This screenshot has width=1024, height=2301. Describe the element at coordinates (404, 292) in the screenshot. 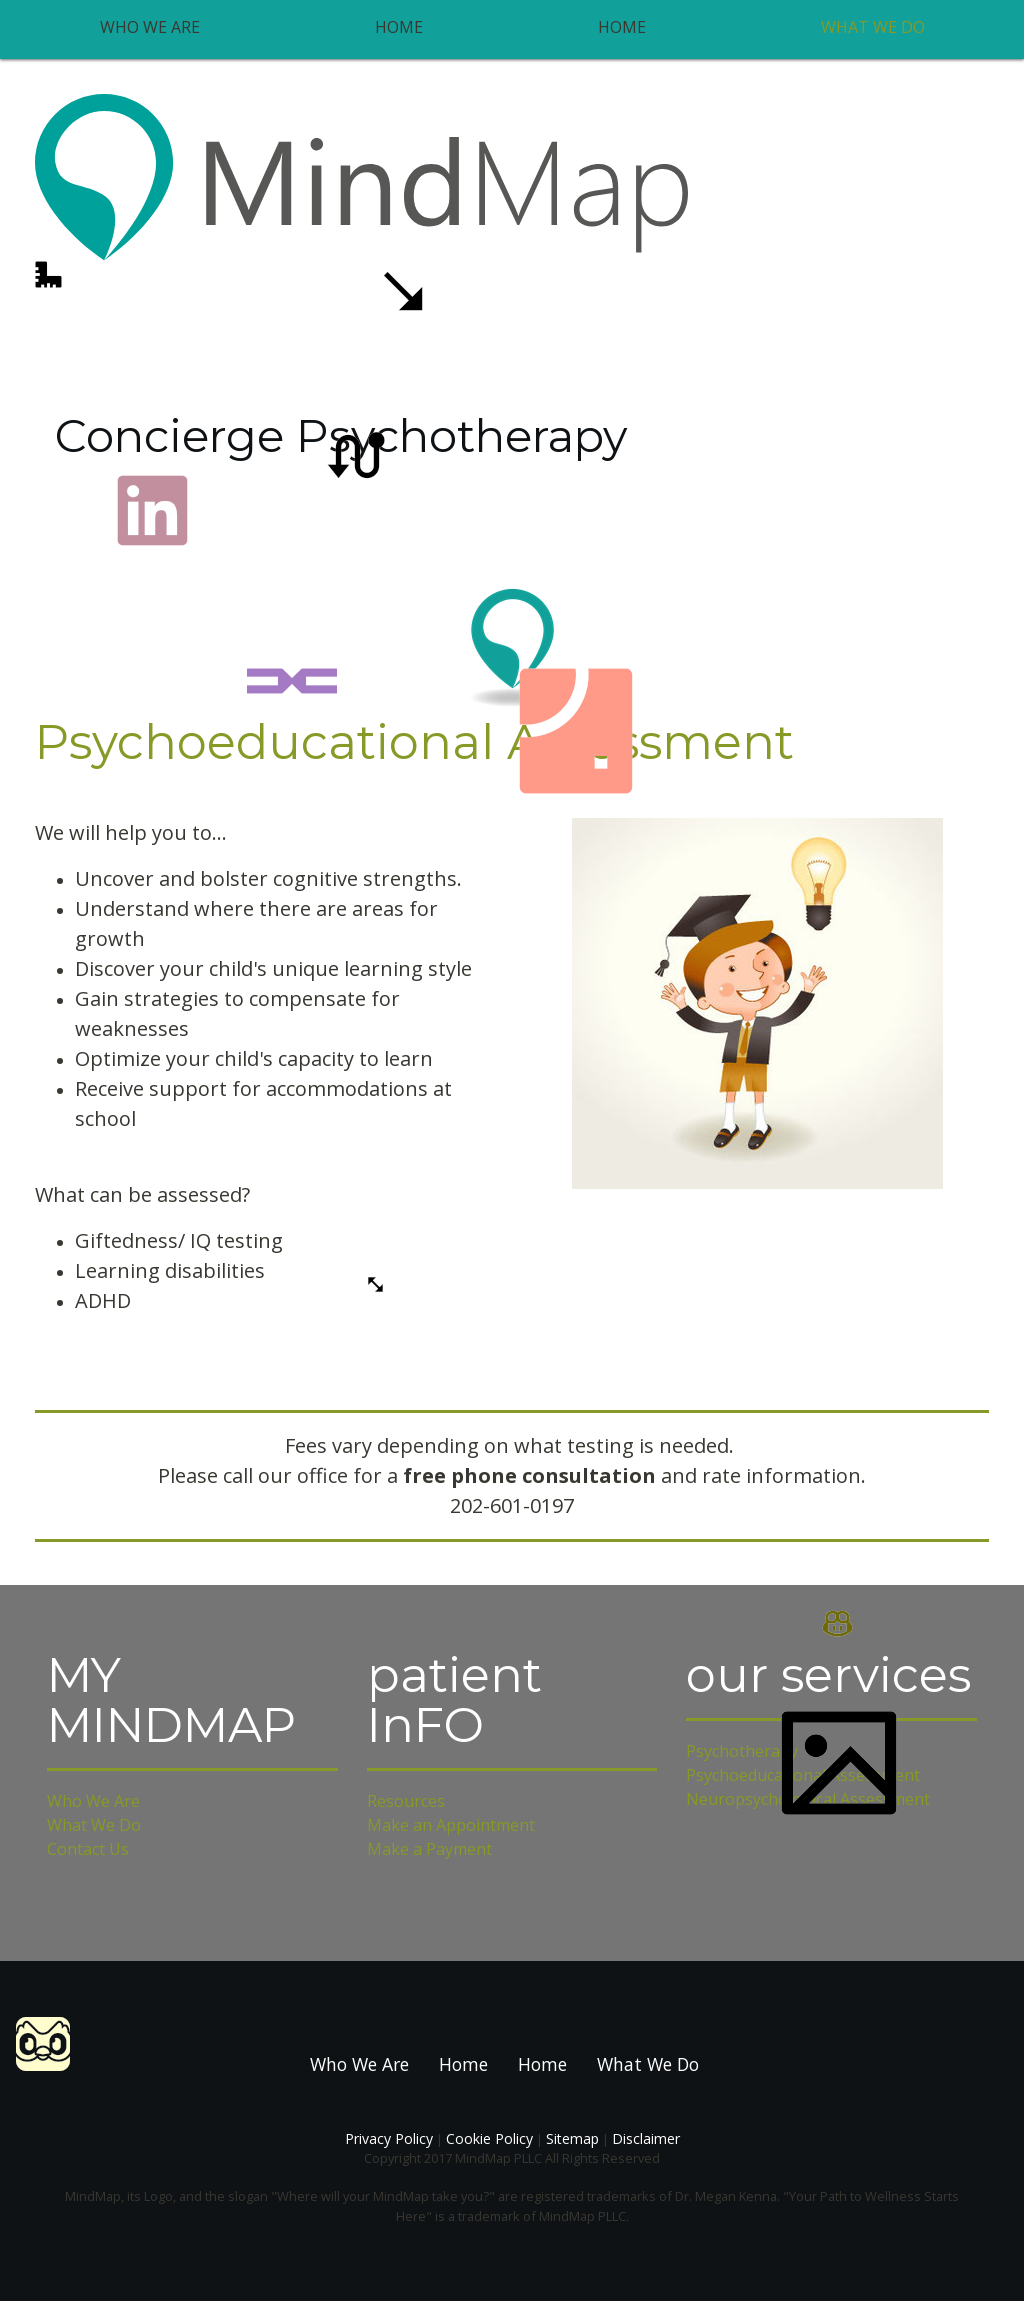

I see `navigate to the next section below` at that location.